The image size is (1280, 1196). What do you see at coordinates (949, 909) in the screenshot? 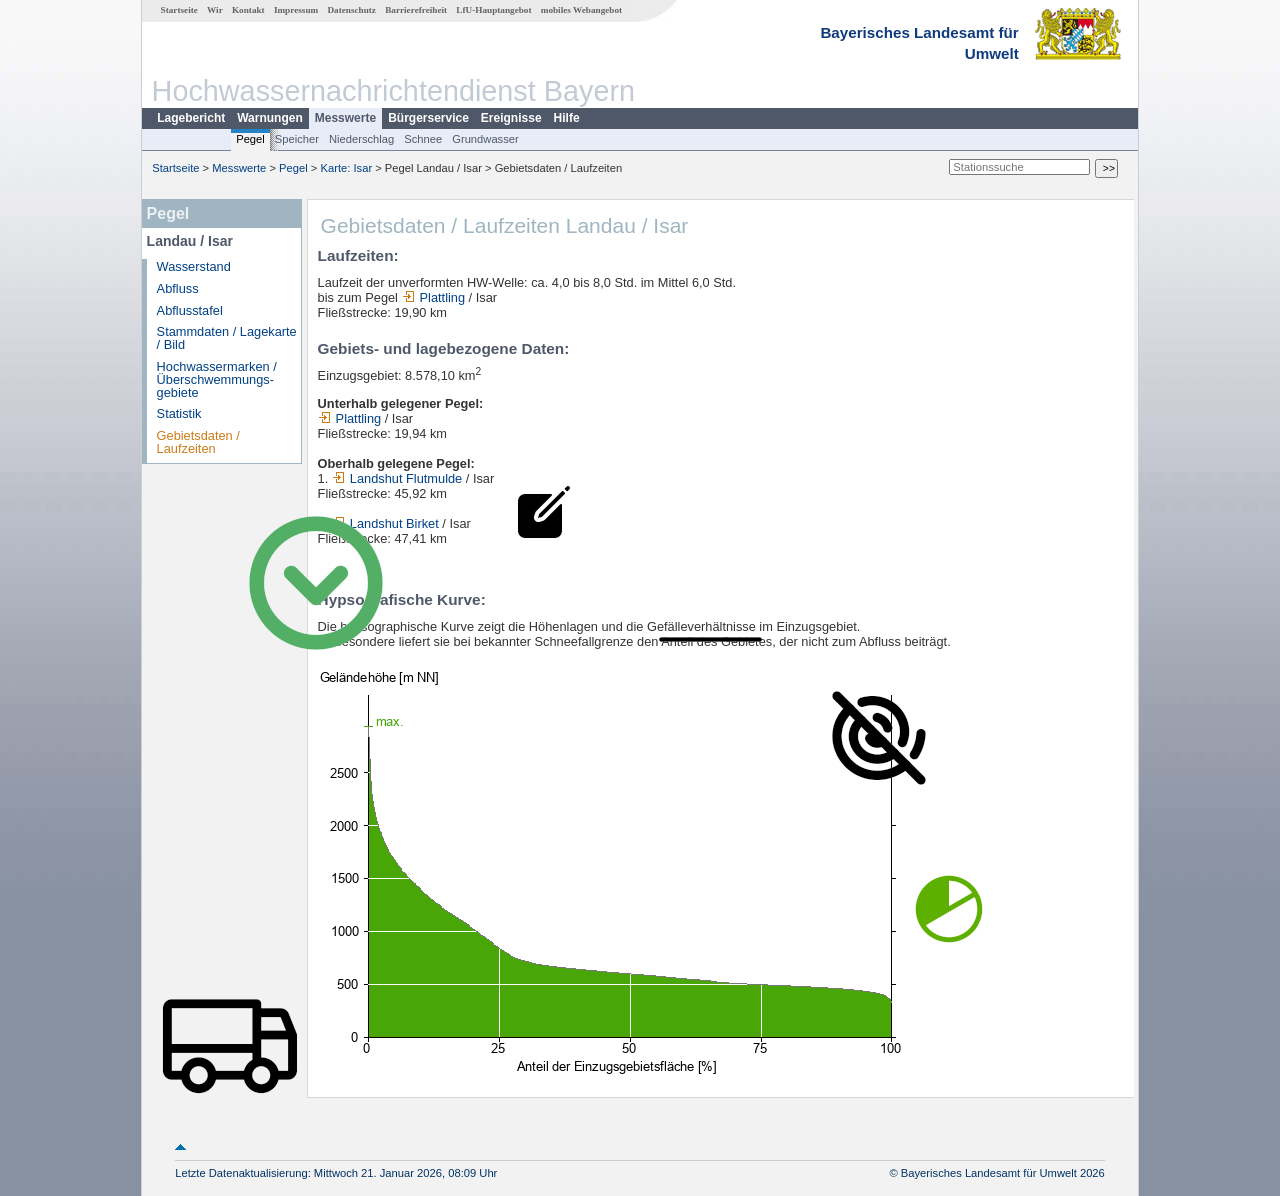
I see `view analytics or statistics breakdown` at bounding box center [949, 909].